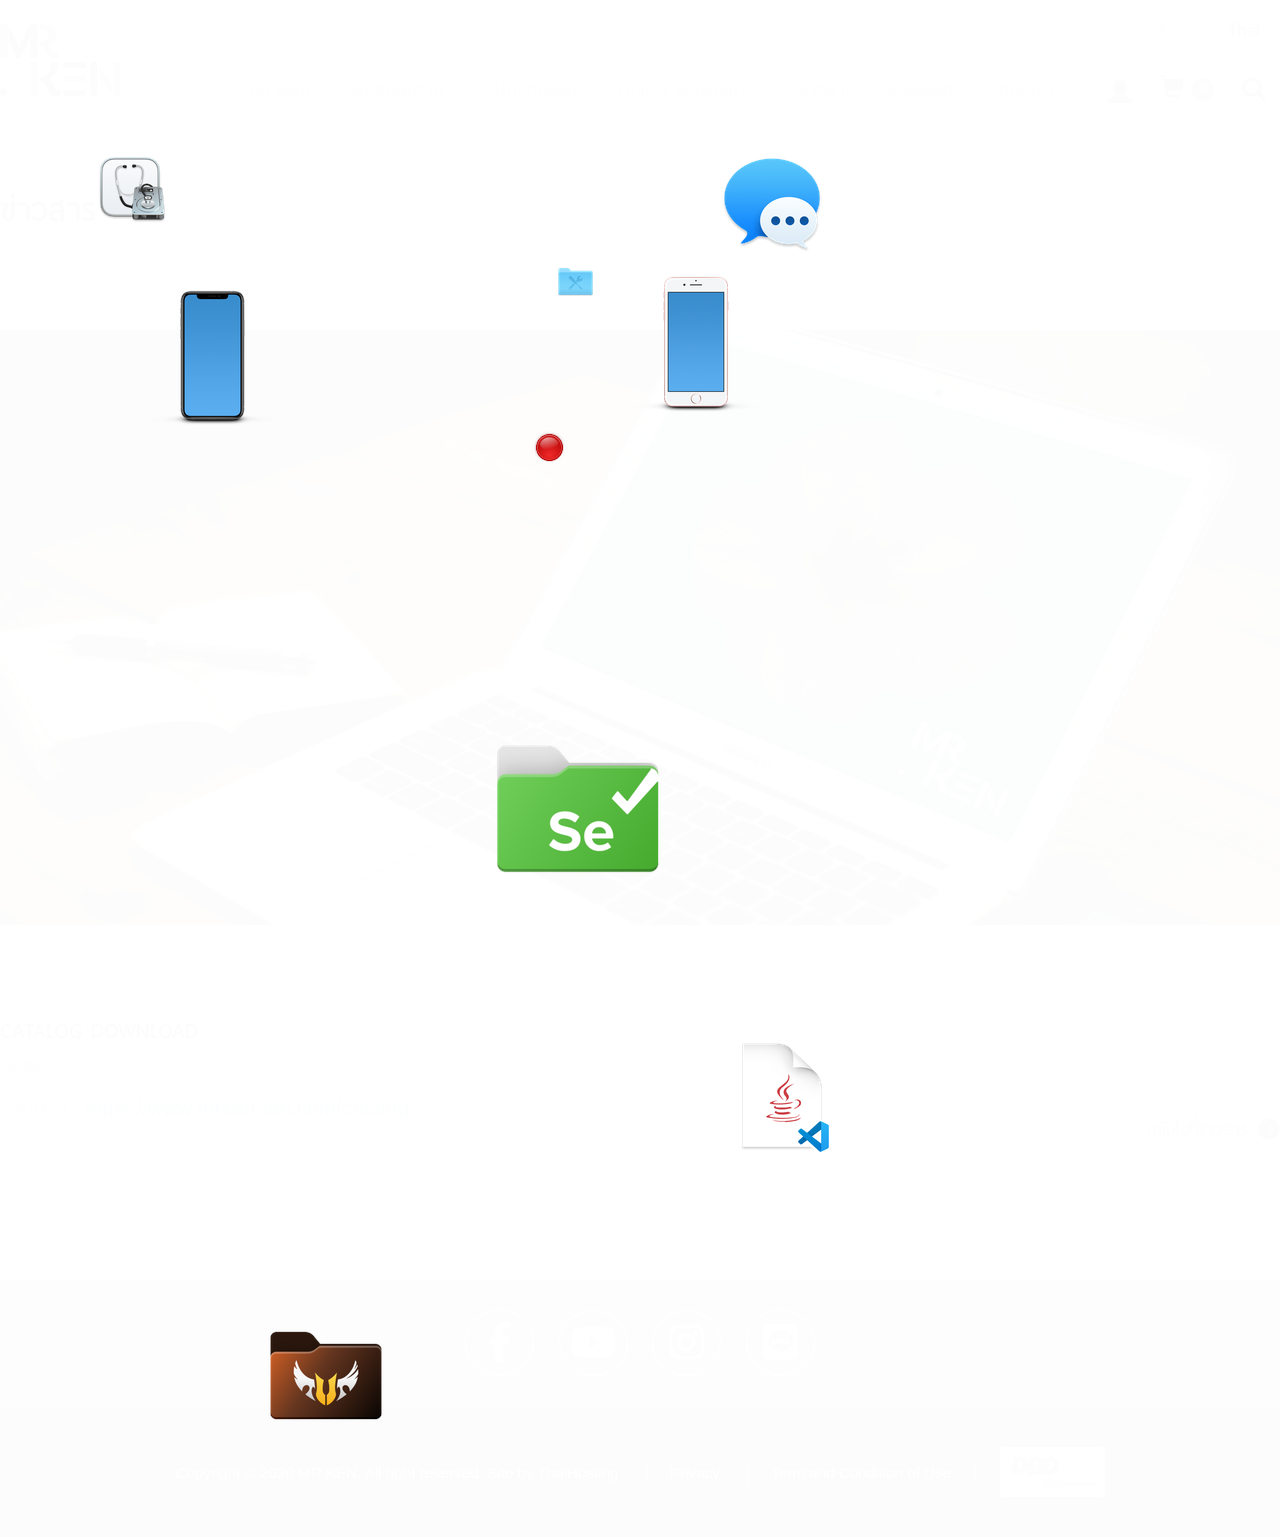 The width and height of the screenshot is (1280, 1537). Describe the element at coordinates (575, 281) in the screenshot. I see `open the utilities folder` at that location.